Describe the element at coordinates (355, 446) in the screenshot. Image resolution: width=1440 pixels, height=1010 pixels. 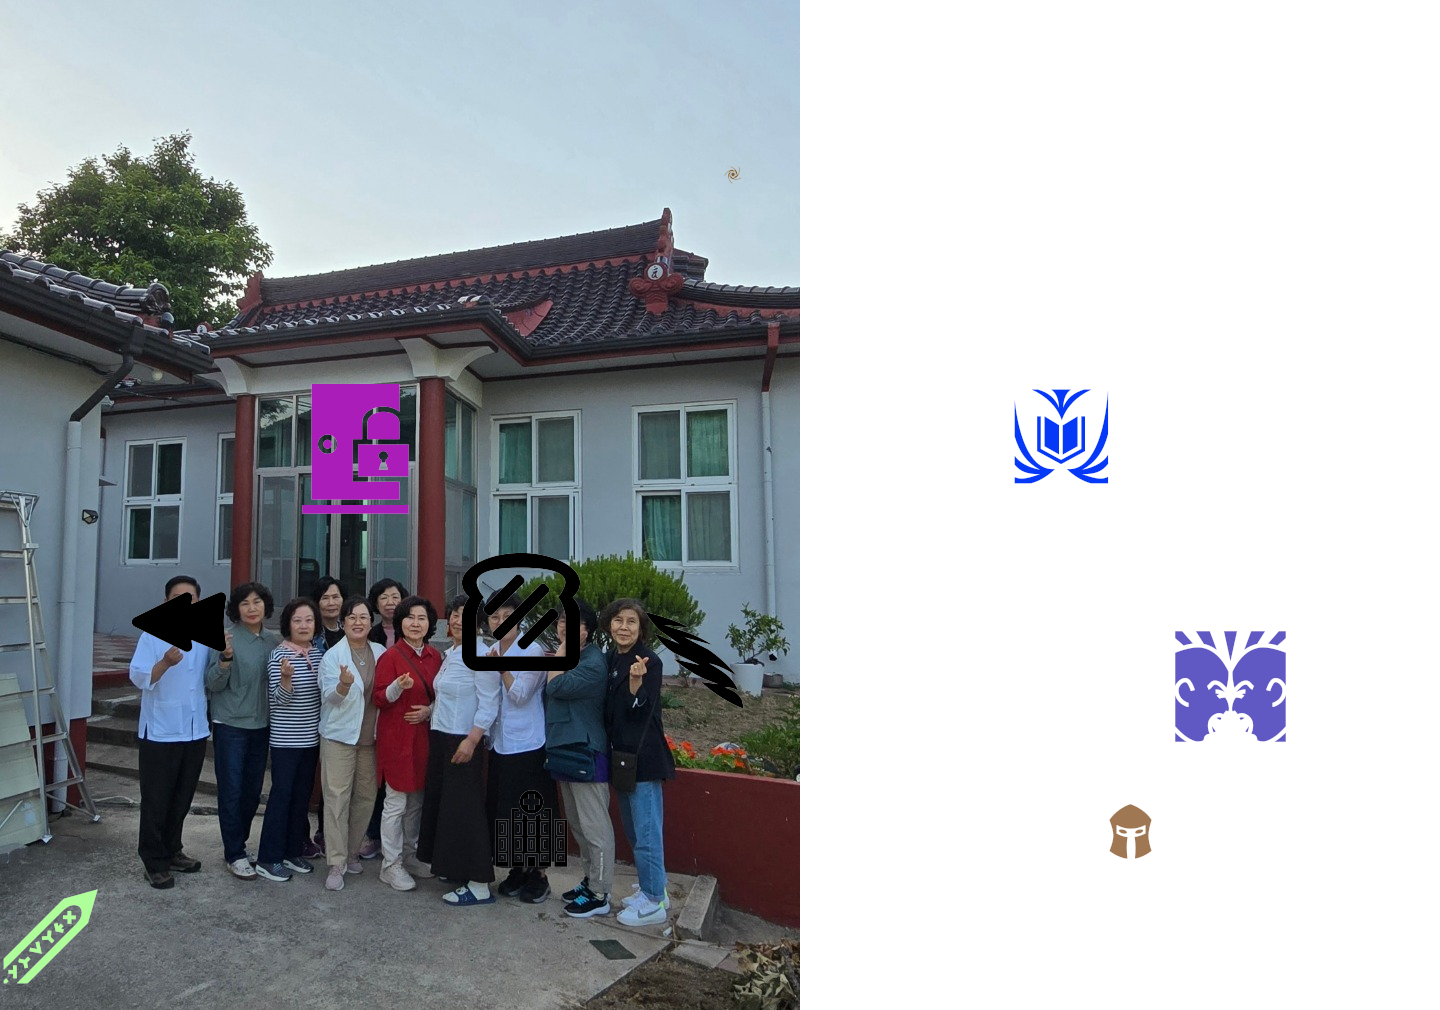
I see `access a locked room or restricted area` at that location.